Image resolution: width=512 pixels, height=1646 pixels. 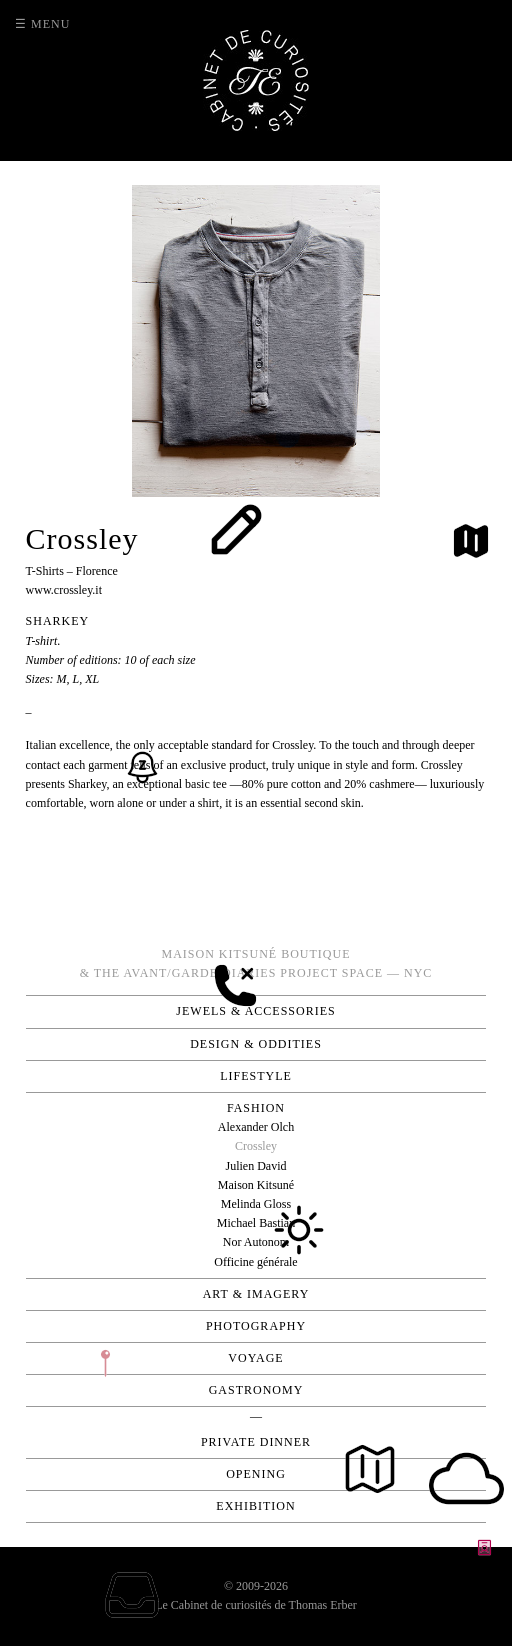 What do you see at coordinates (237, 528) in the screenshot?
I see `edit content or text` at bounding box center [237, 528].